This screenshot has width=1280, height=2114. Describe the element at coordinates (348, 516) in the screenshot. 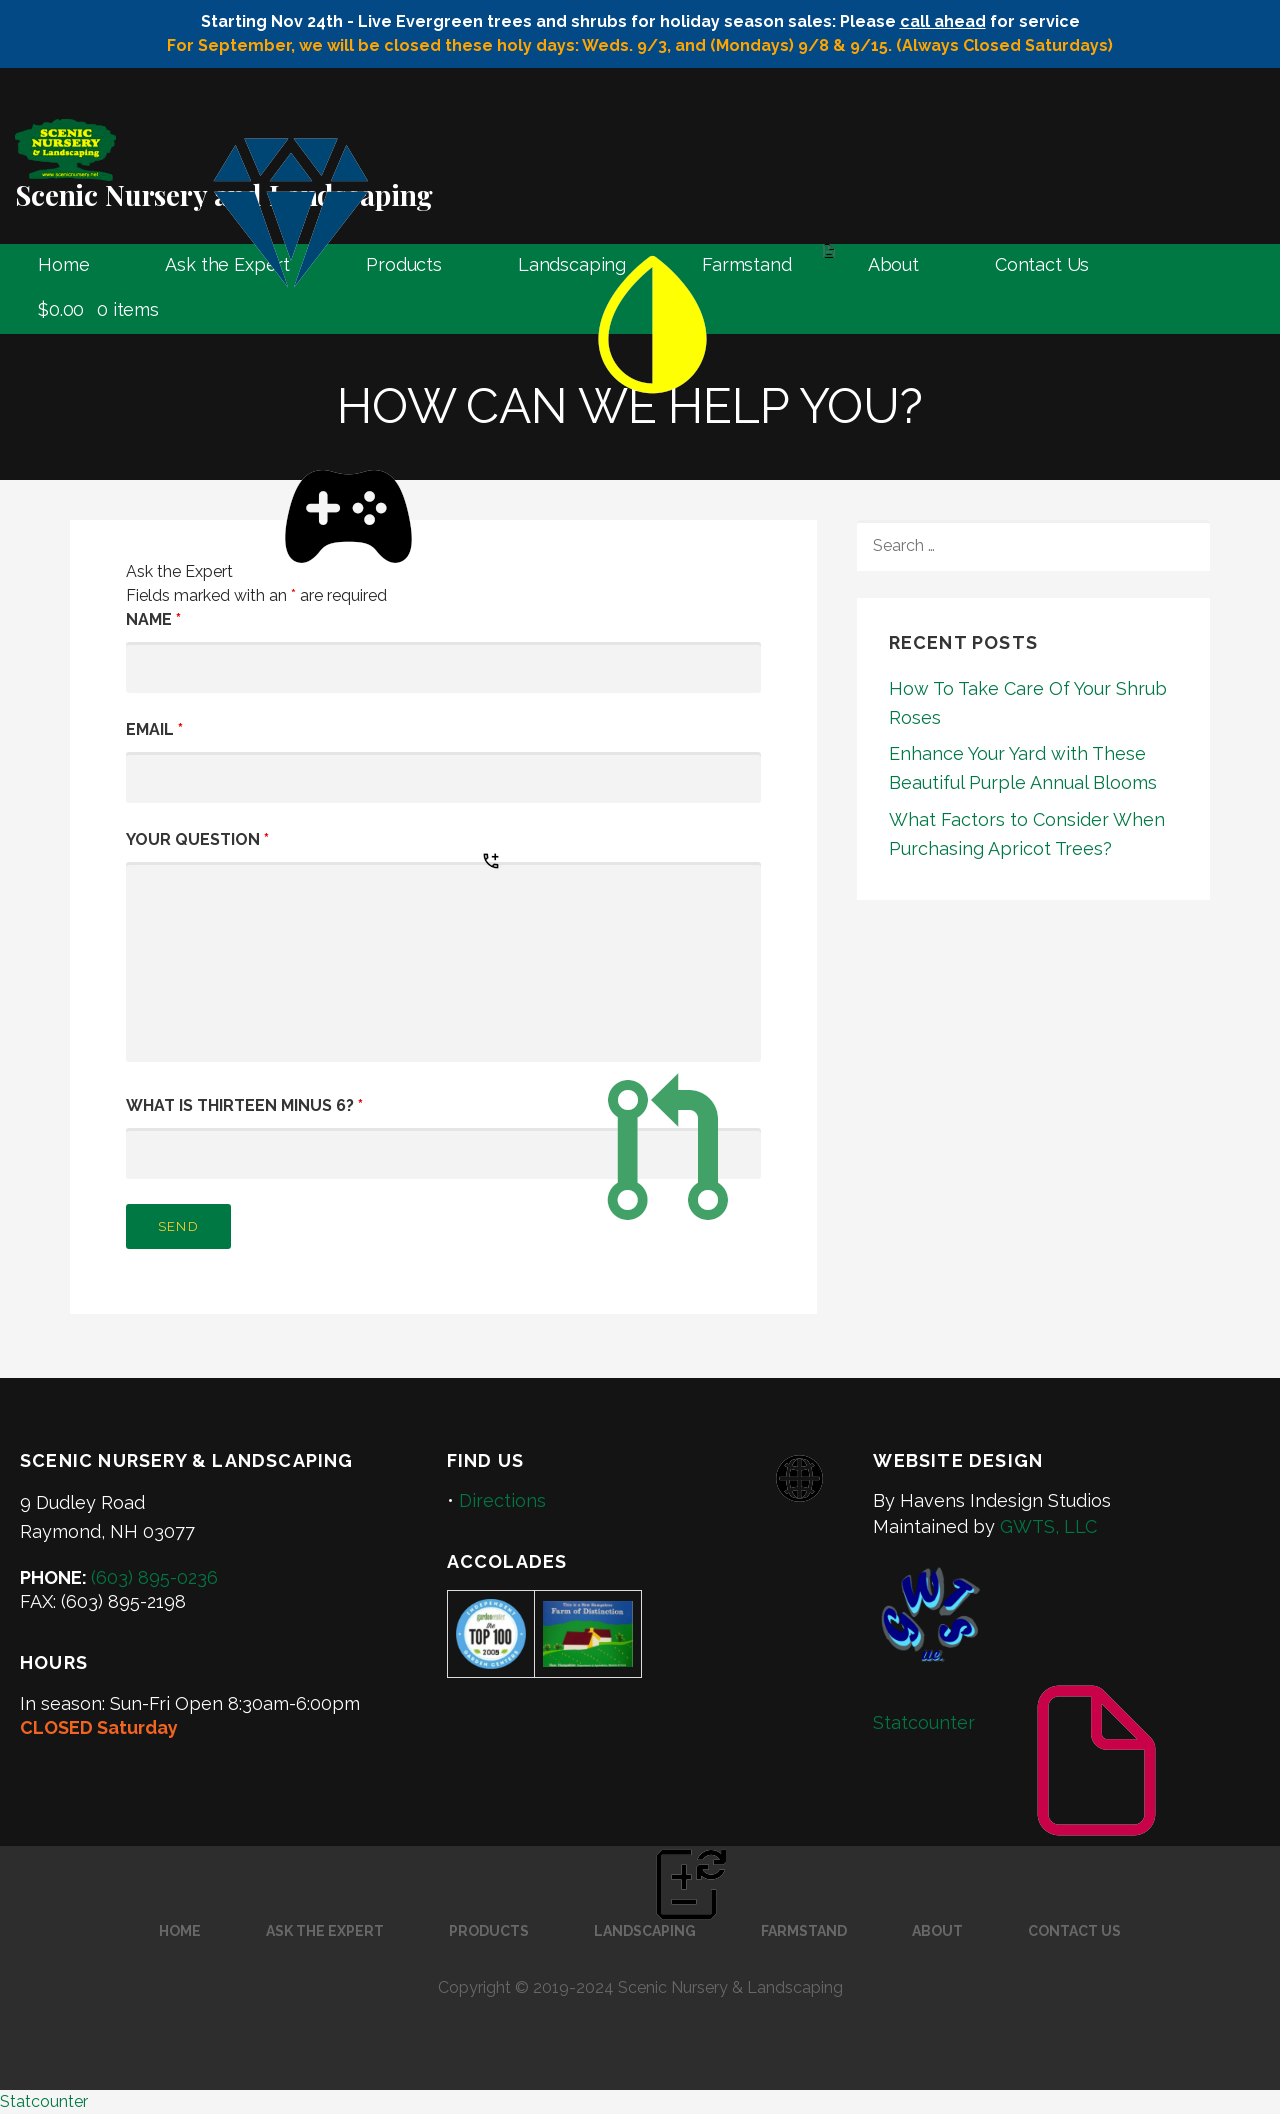

I see `access gaming features or settings` at that location.